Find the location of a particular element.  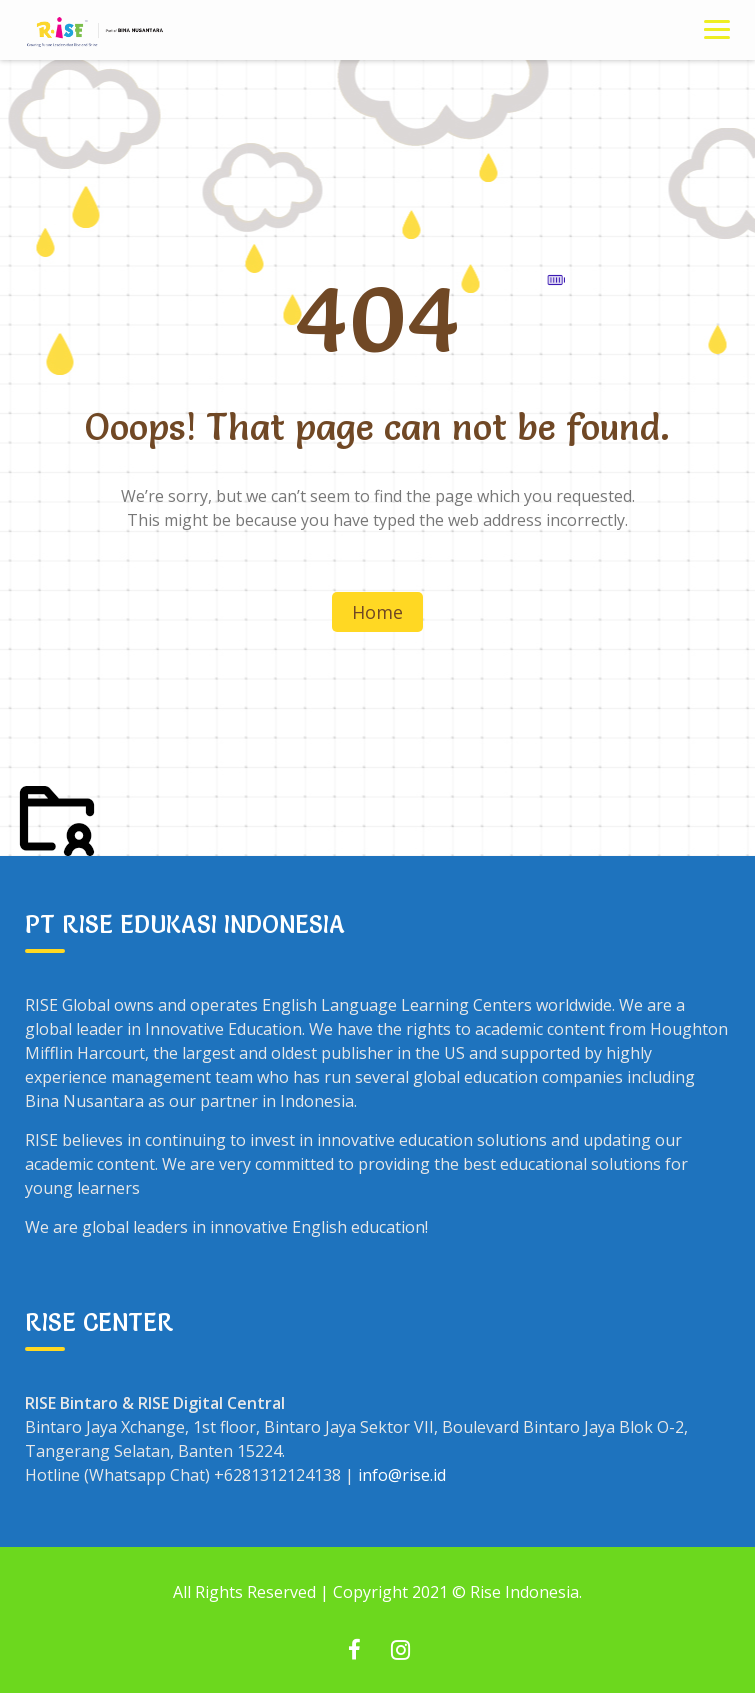

indicates full battery charge is located at coordinates (556, 280).